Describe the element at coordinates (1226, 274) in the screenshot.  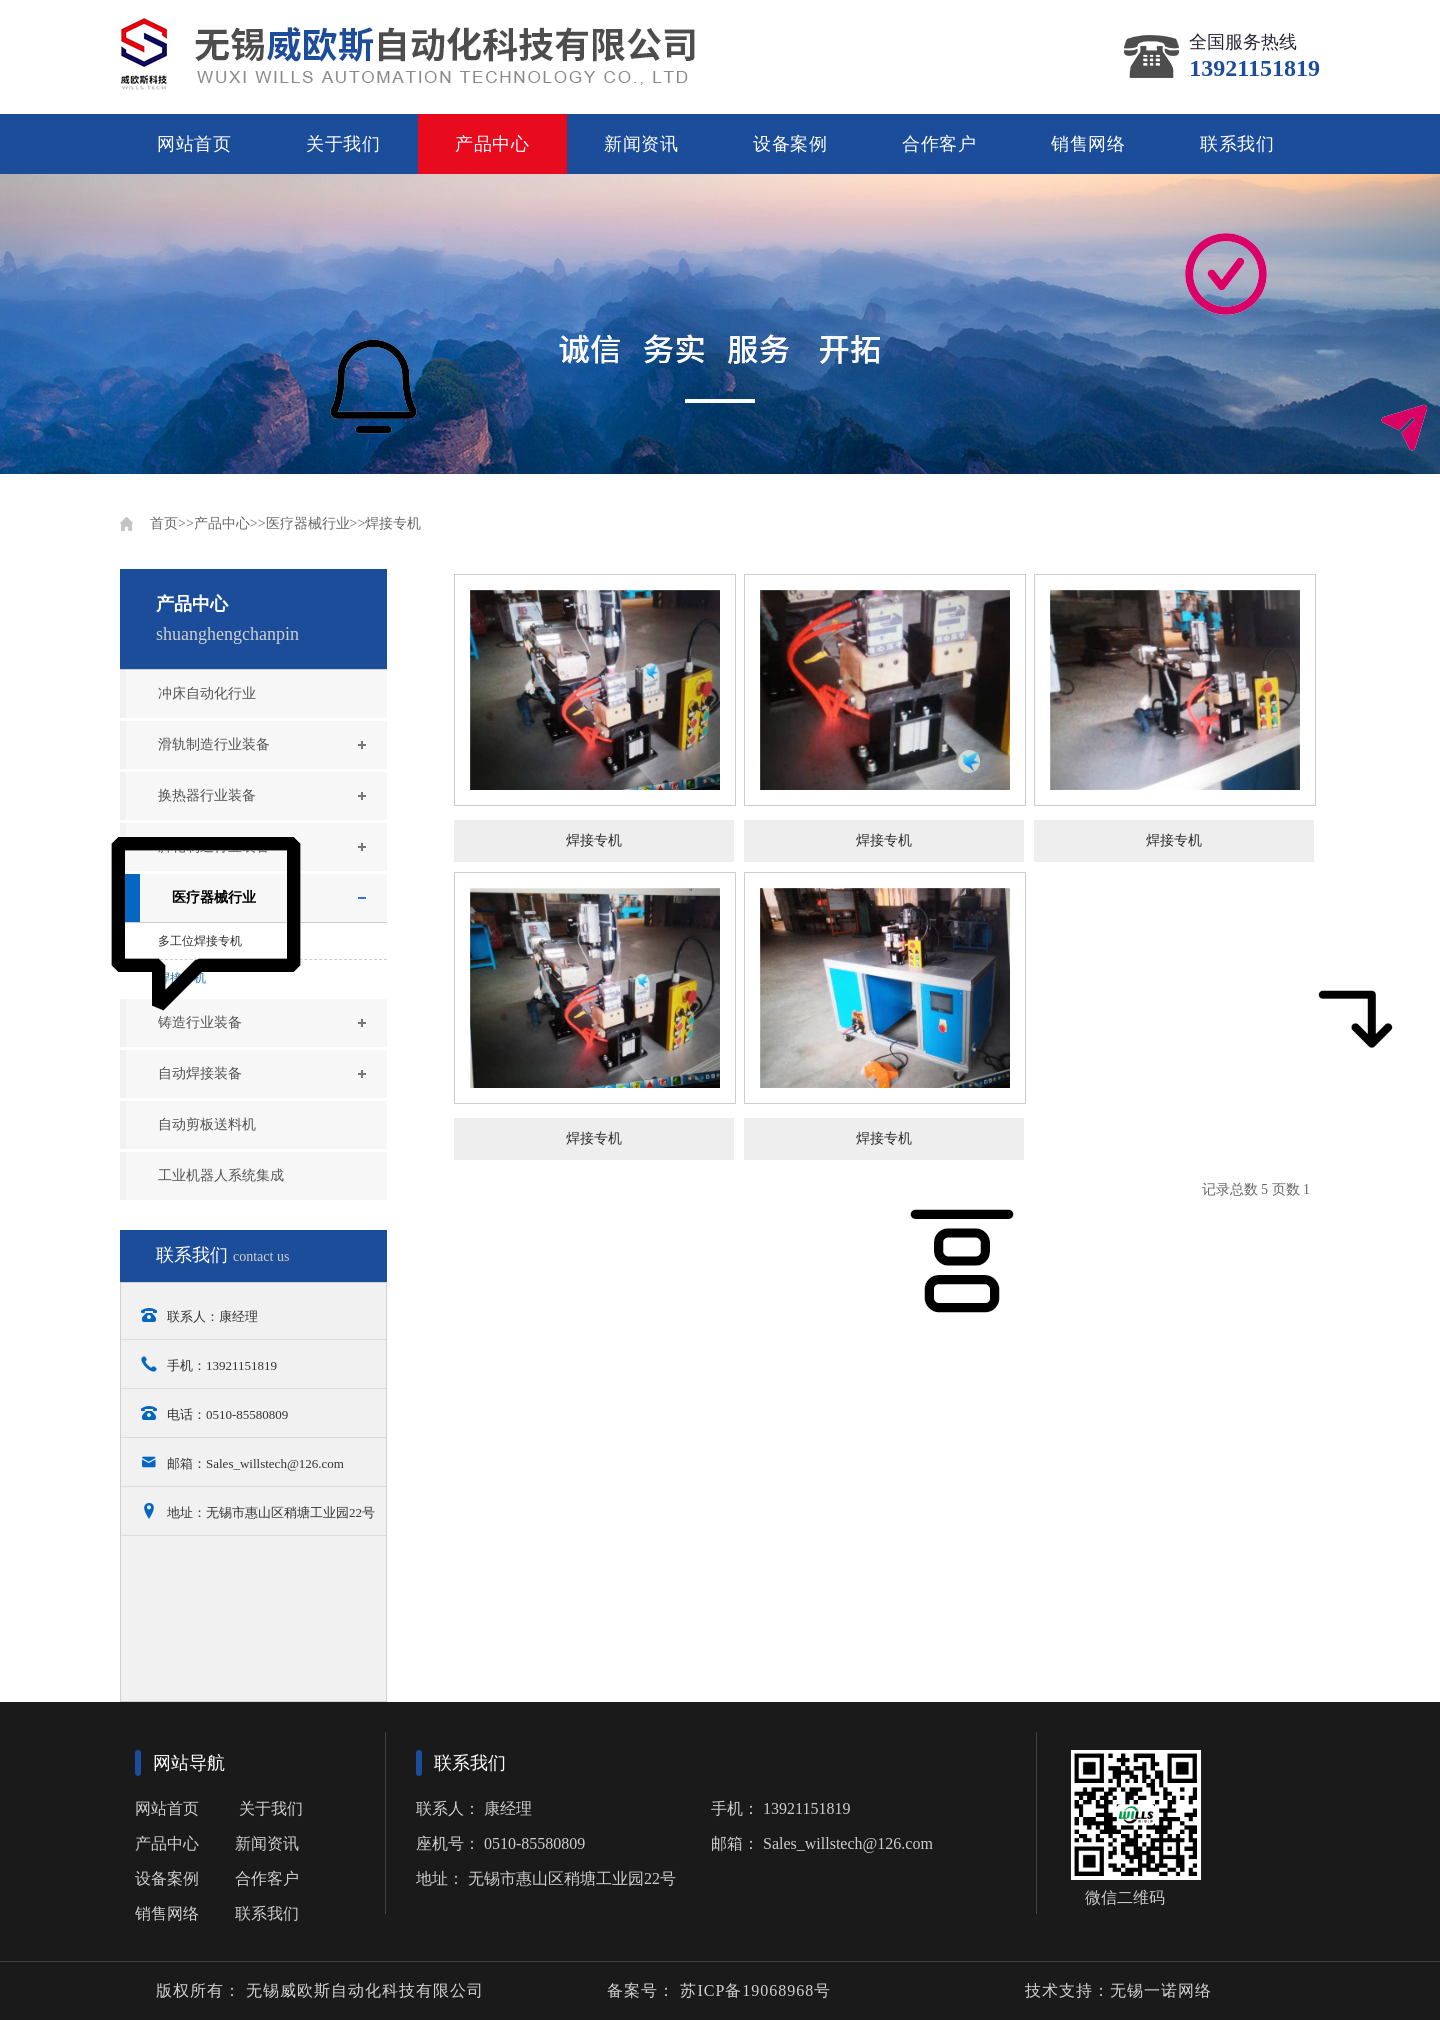
I see `confirms a completed action or task` at that location.